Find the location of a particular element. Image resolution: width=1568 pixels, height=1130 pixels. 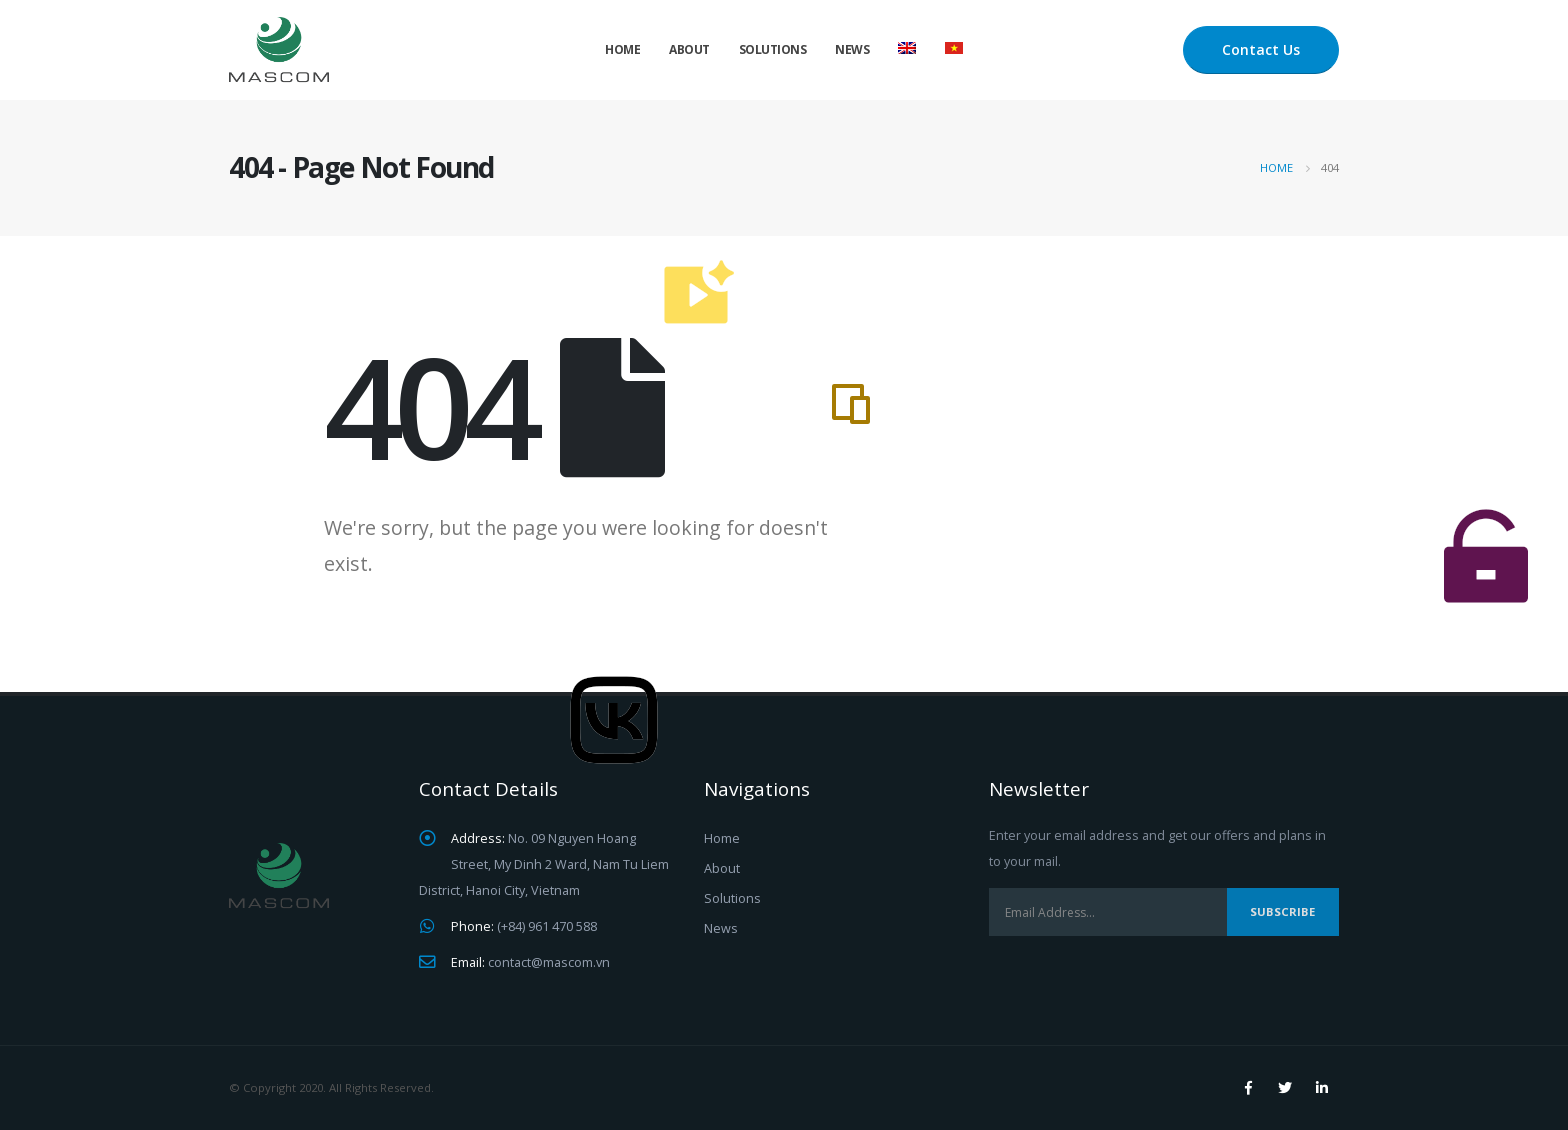

open VKontakte app is located at coordinates (614, 720).